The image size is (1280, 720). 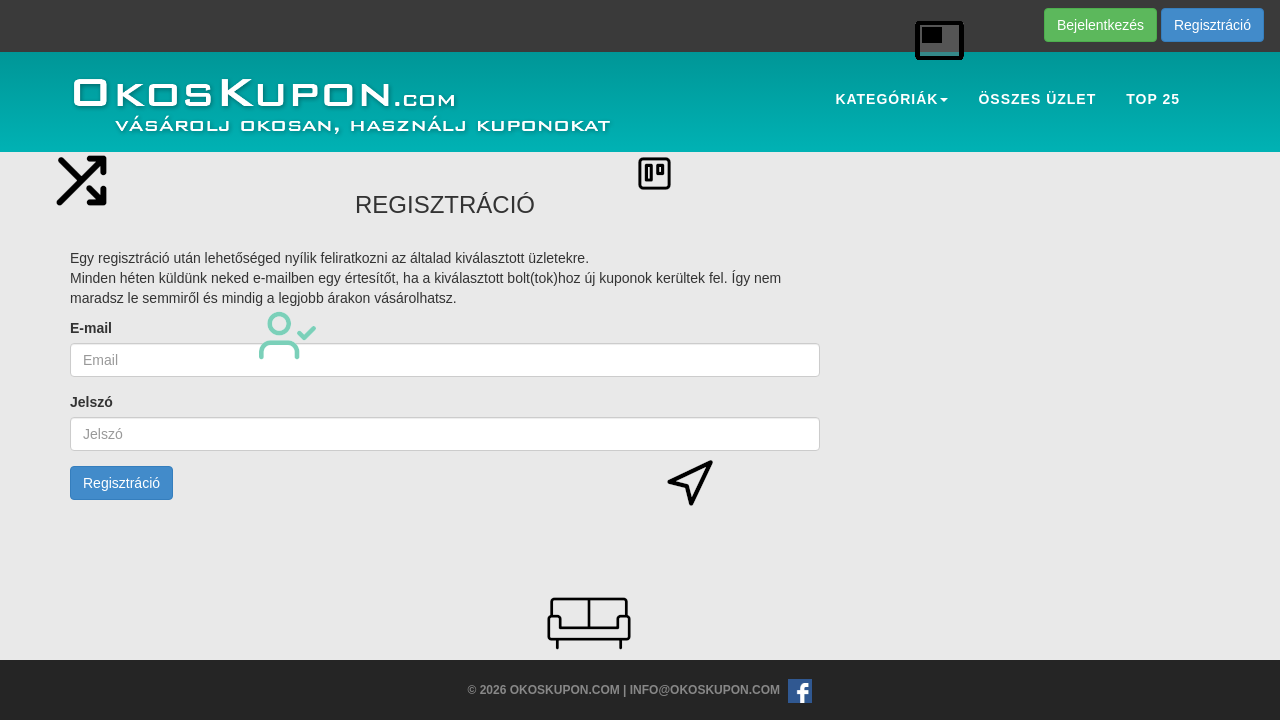 What do you see at coordinates (654, 173) in the screenshot?
I see `open Trello app` at bounding box center [654, 173].